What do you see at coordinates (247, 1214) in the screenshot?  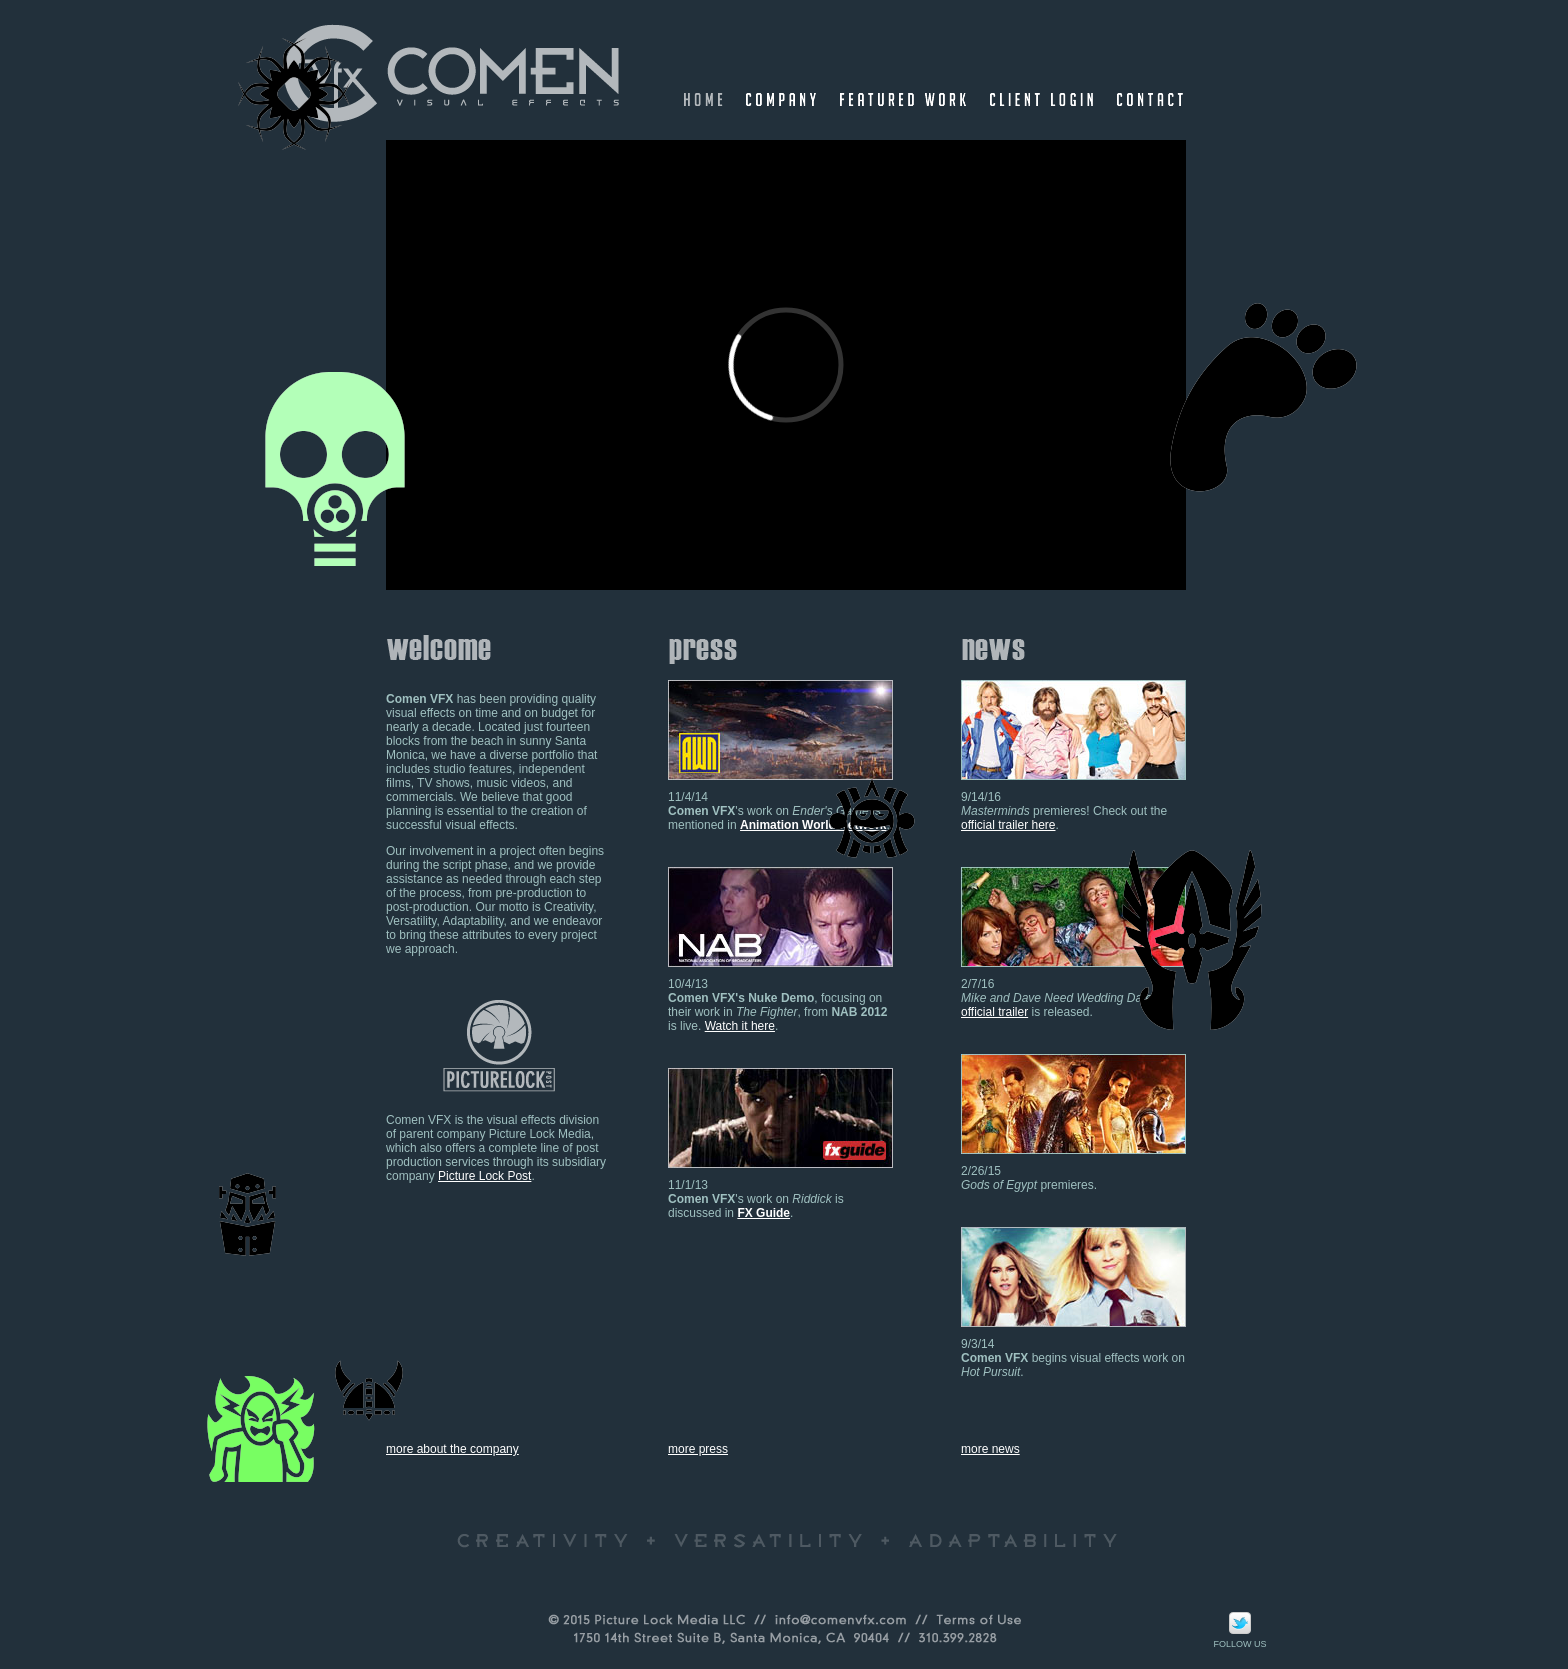 I see `select metal golem character or unit` at bounding box center [247, 1214].